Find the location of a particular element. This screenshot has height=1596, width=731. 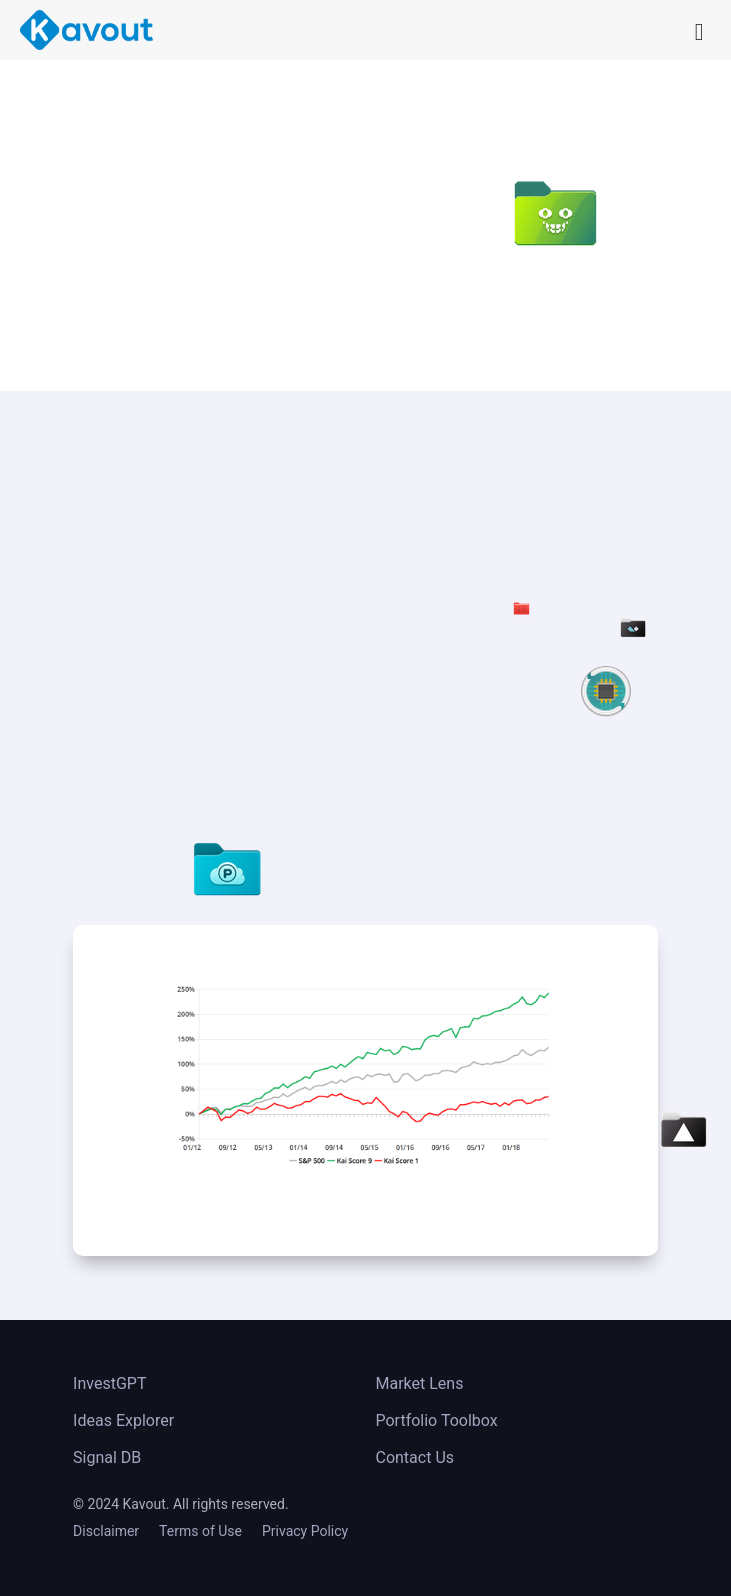

open vercel project files is located at coordinates (683, 1130).